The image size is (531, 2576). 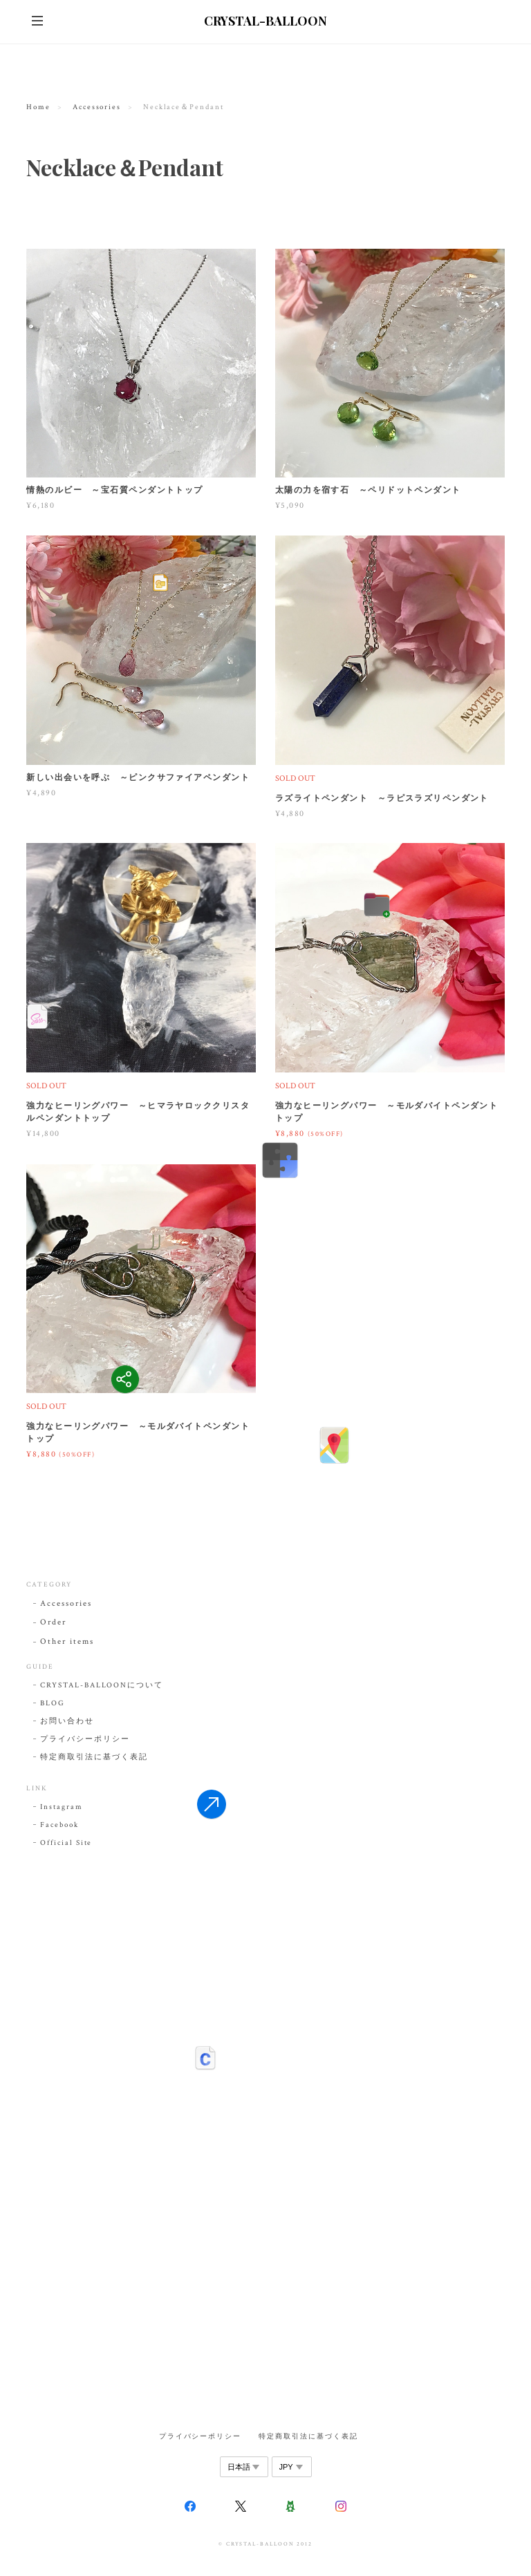 I want to click on add or manage bluetooth plugins, so click(x=280, y=1160).